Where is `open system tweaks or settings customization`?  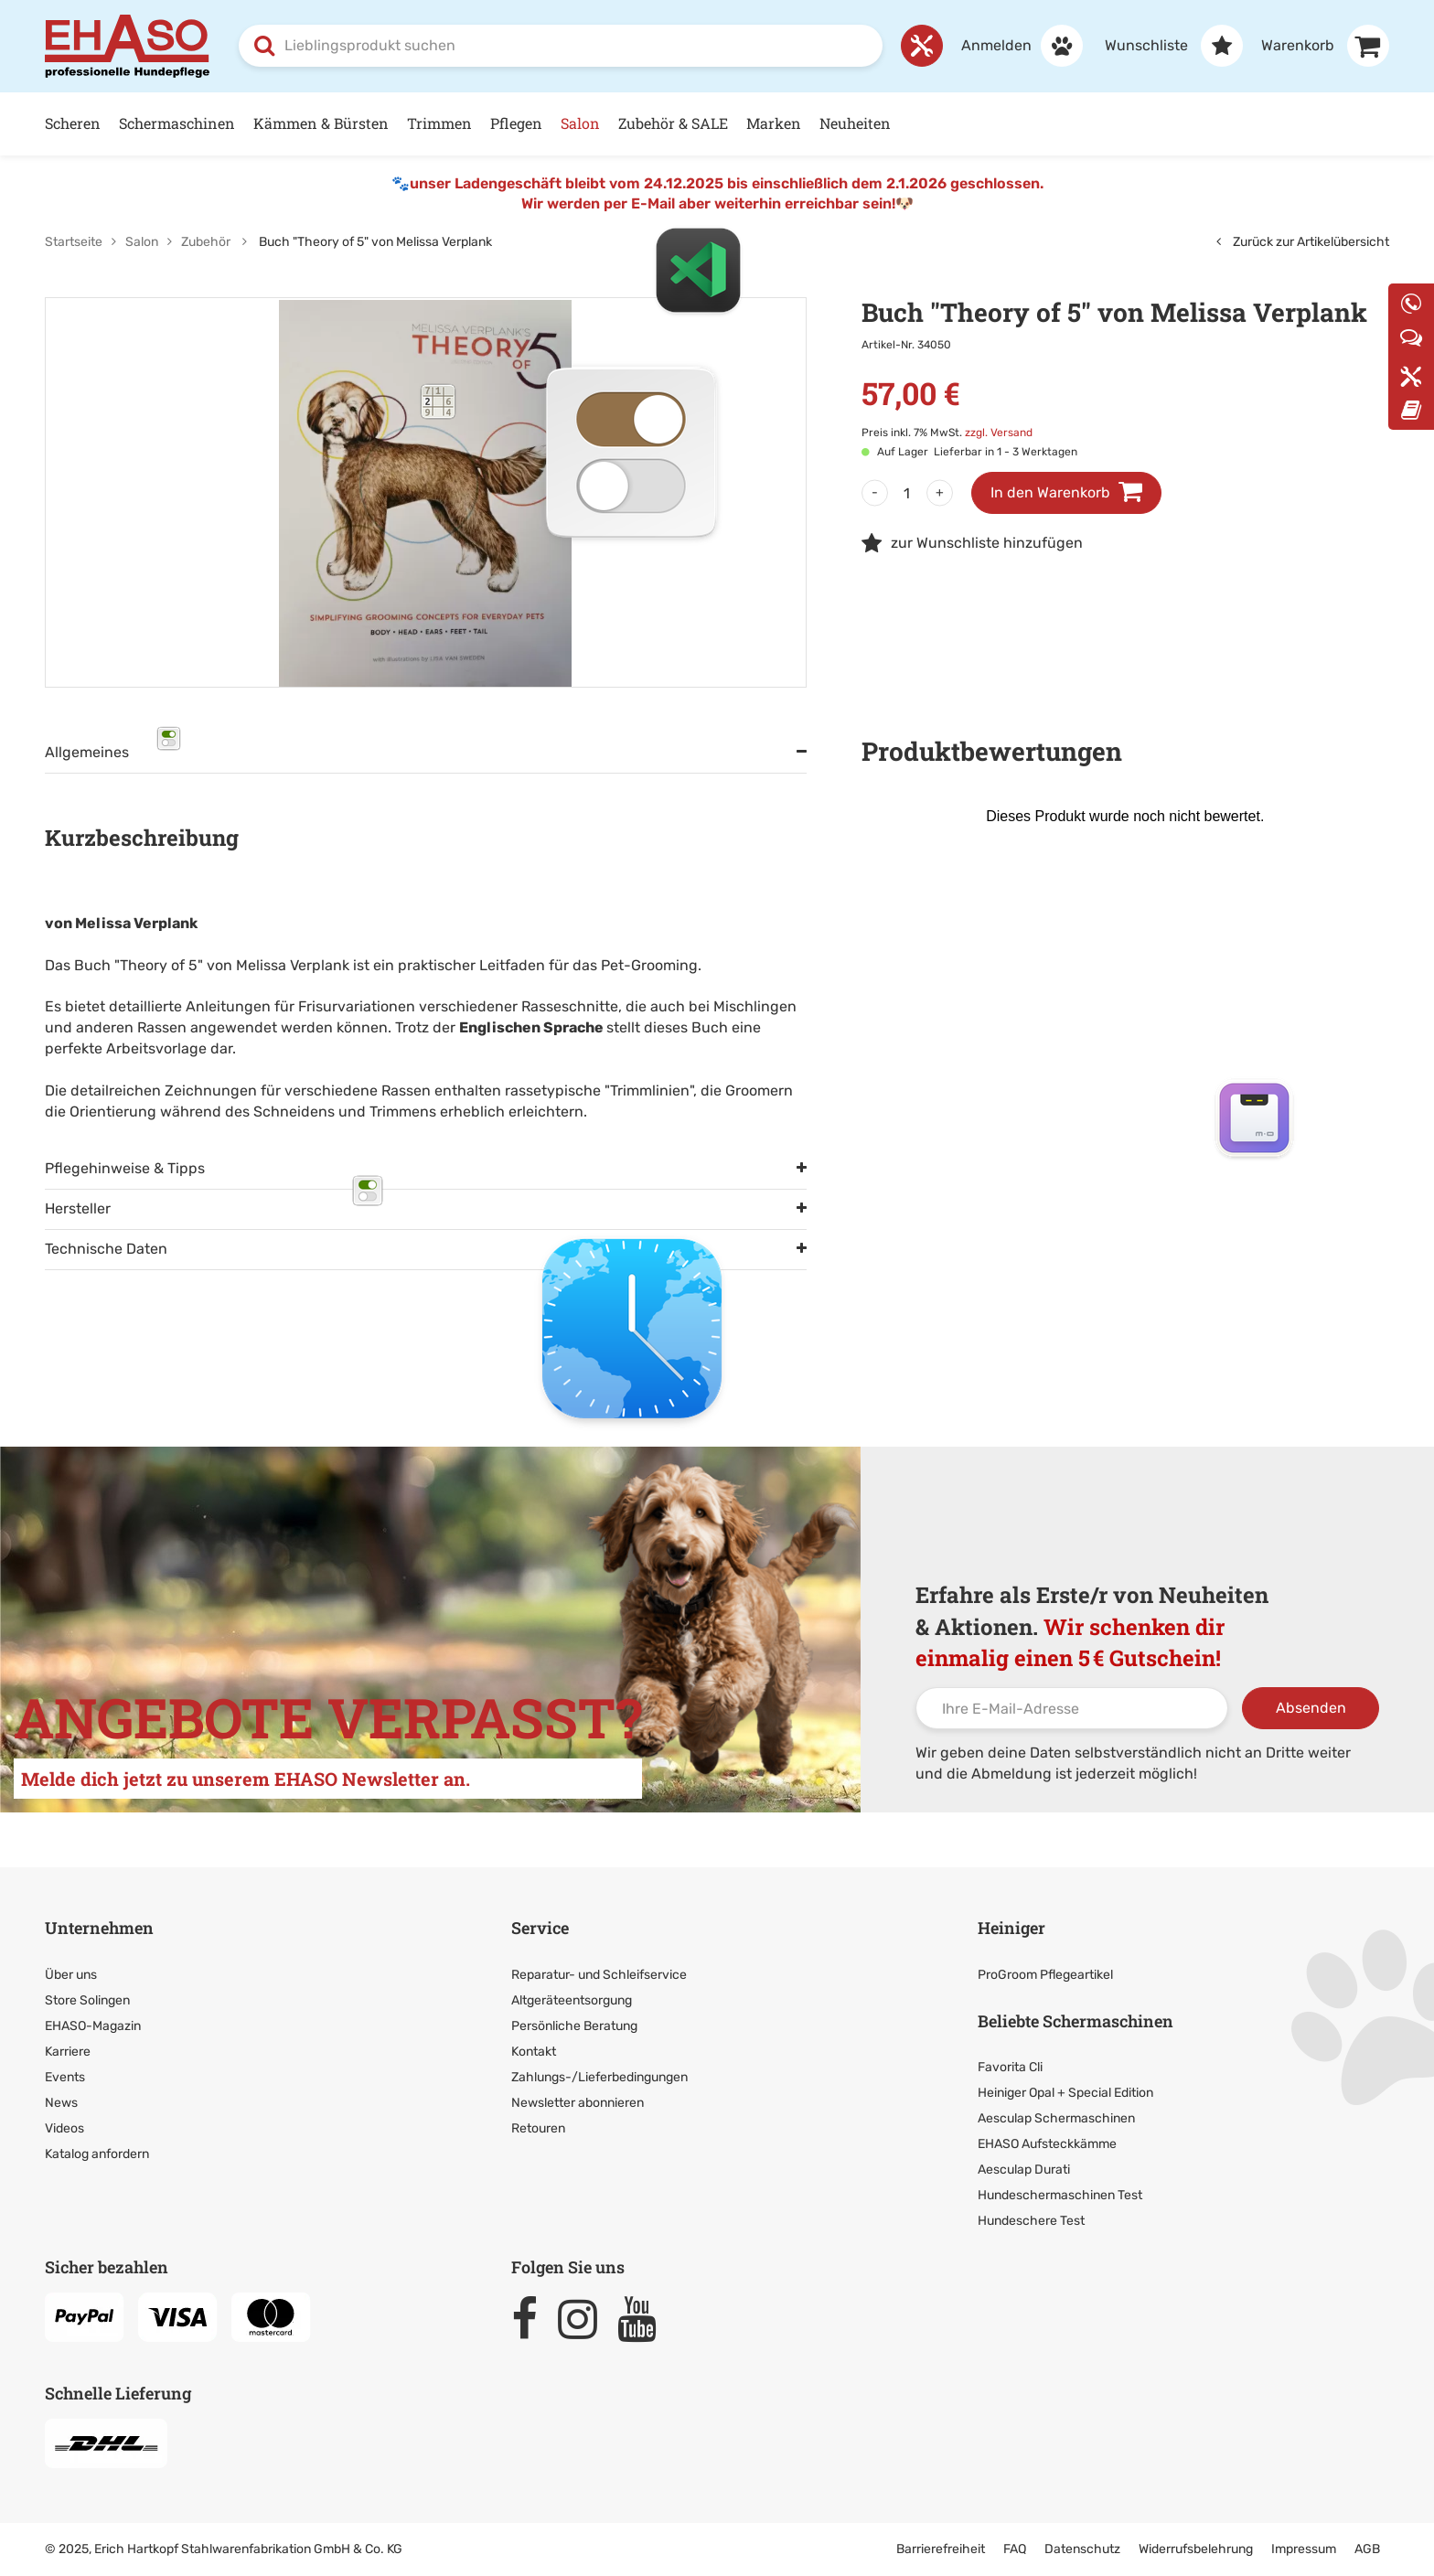
open system tweaks or settings customization is located at coordinates (631, 453).